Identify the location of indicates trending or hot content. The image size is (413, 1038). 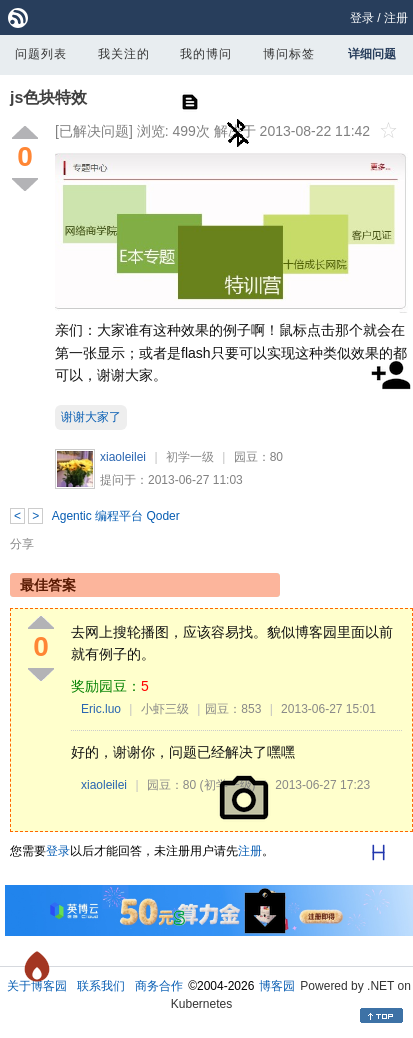
(37, 967).